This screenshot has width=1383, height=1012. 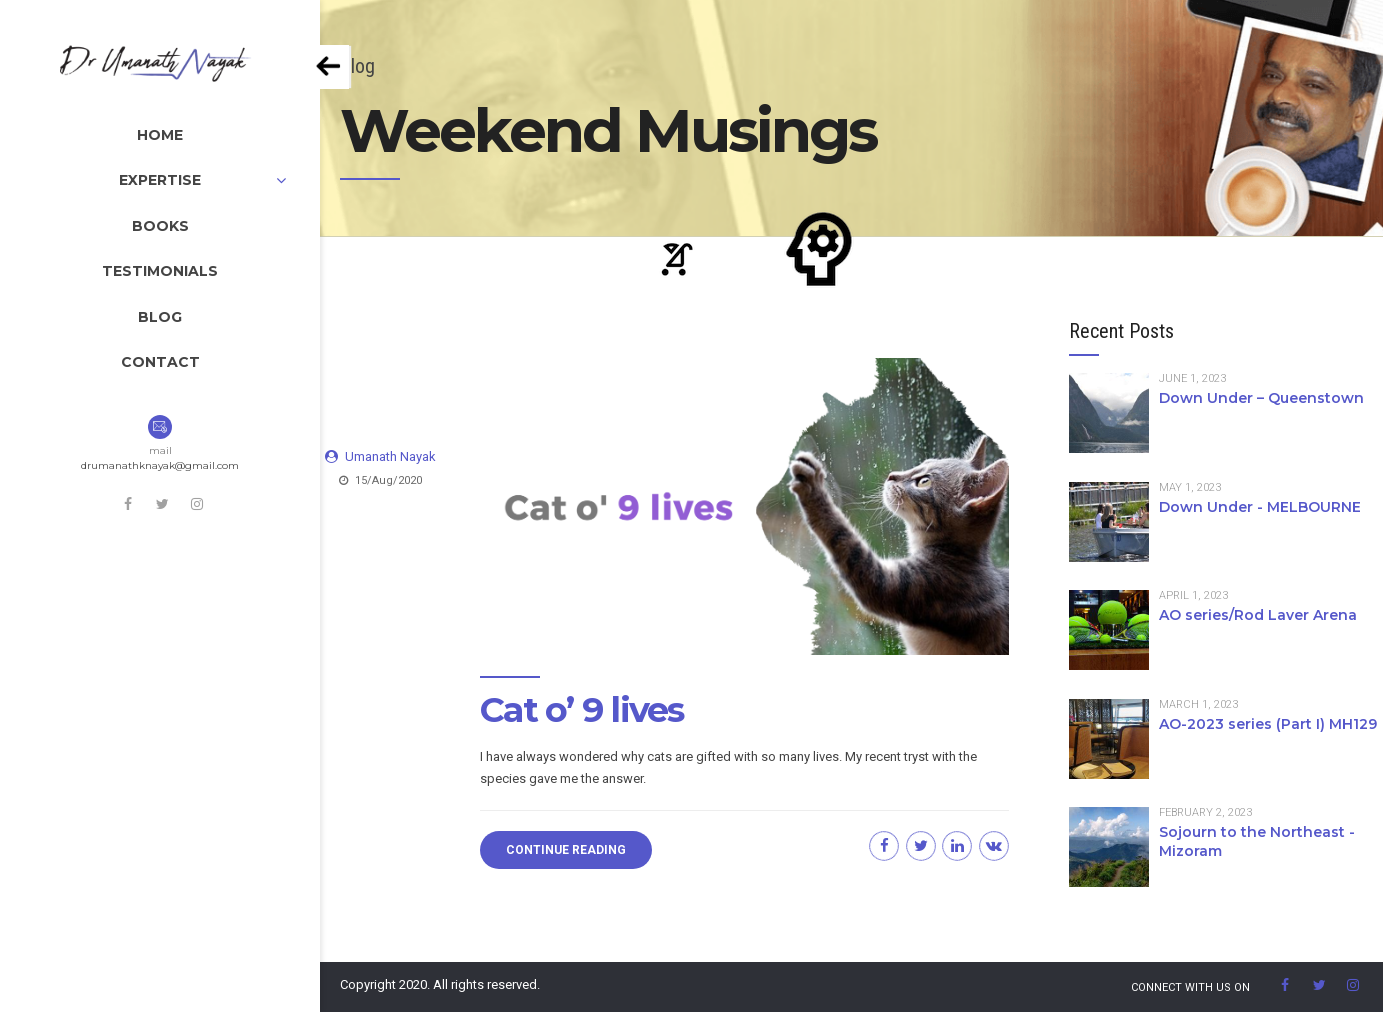 I want to click on indicates stroller-friendly or family amenities available, so click(x=675, y=258).